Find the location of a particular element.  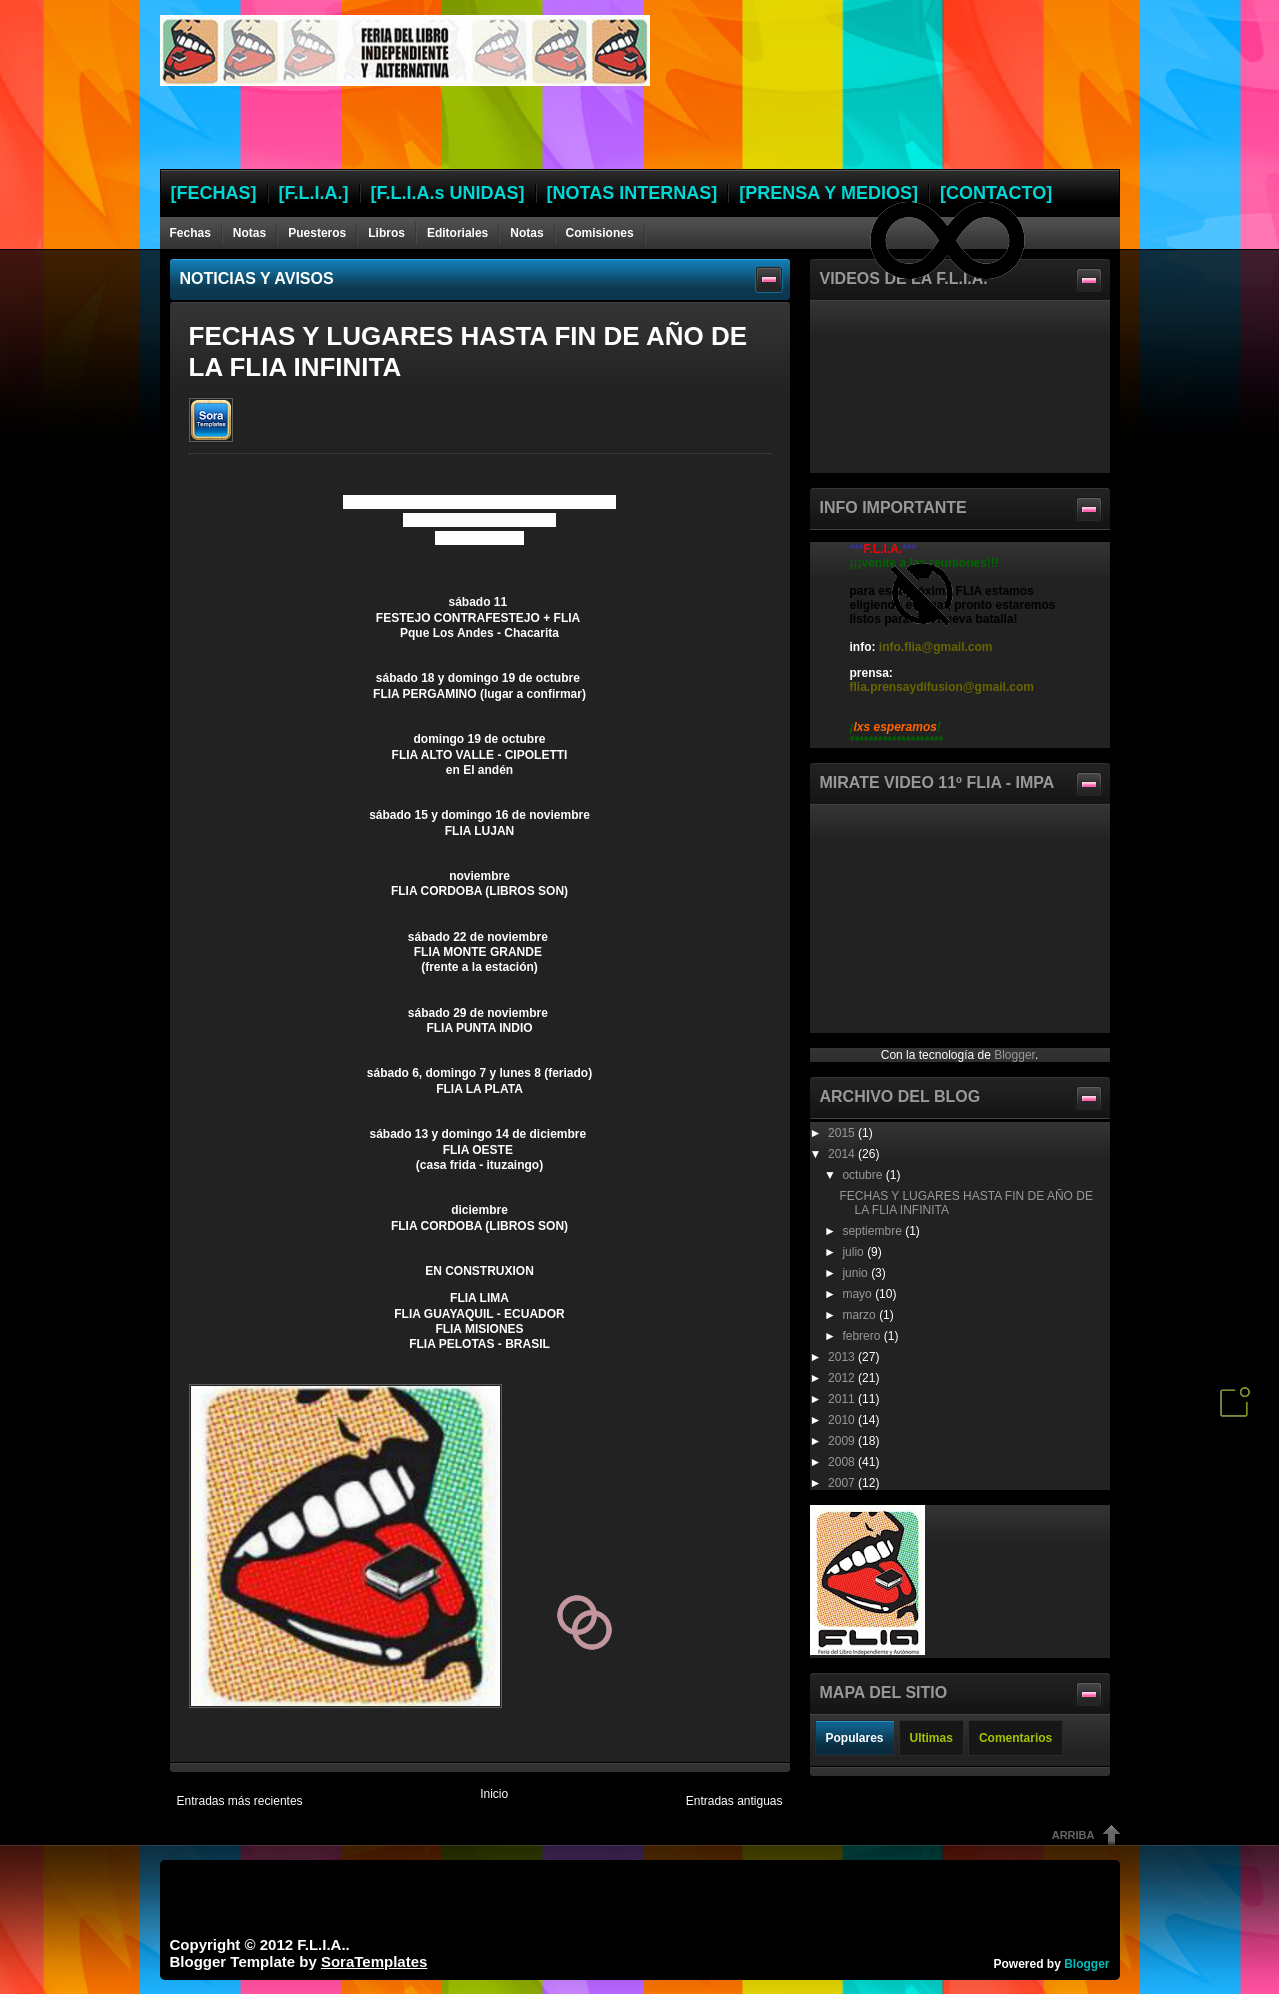

blend or merge layers together is located at coordinates (584, 1622).